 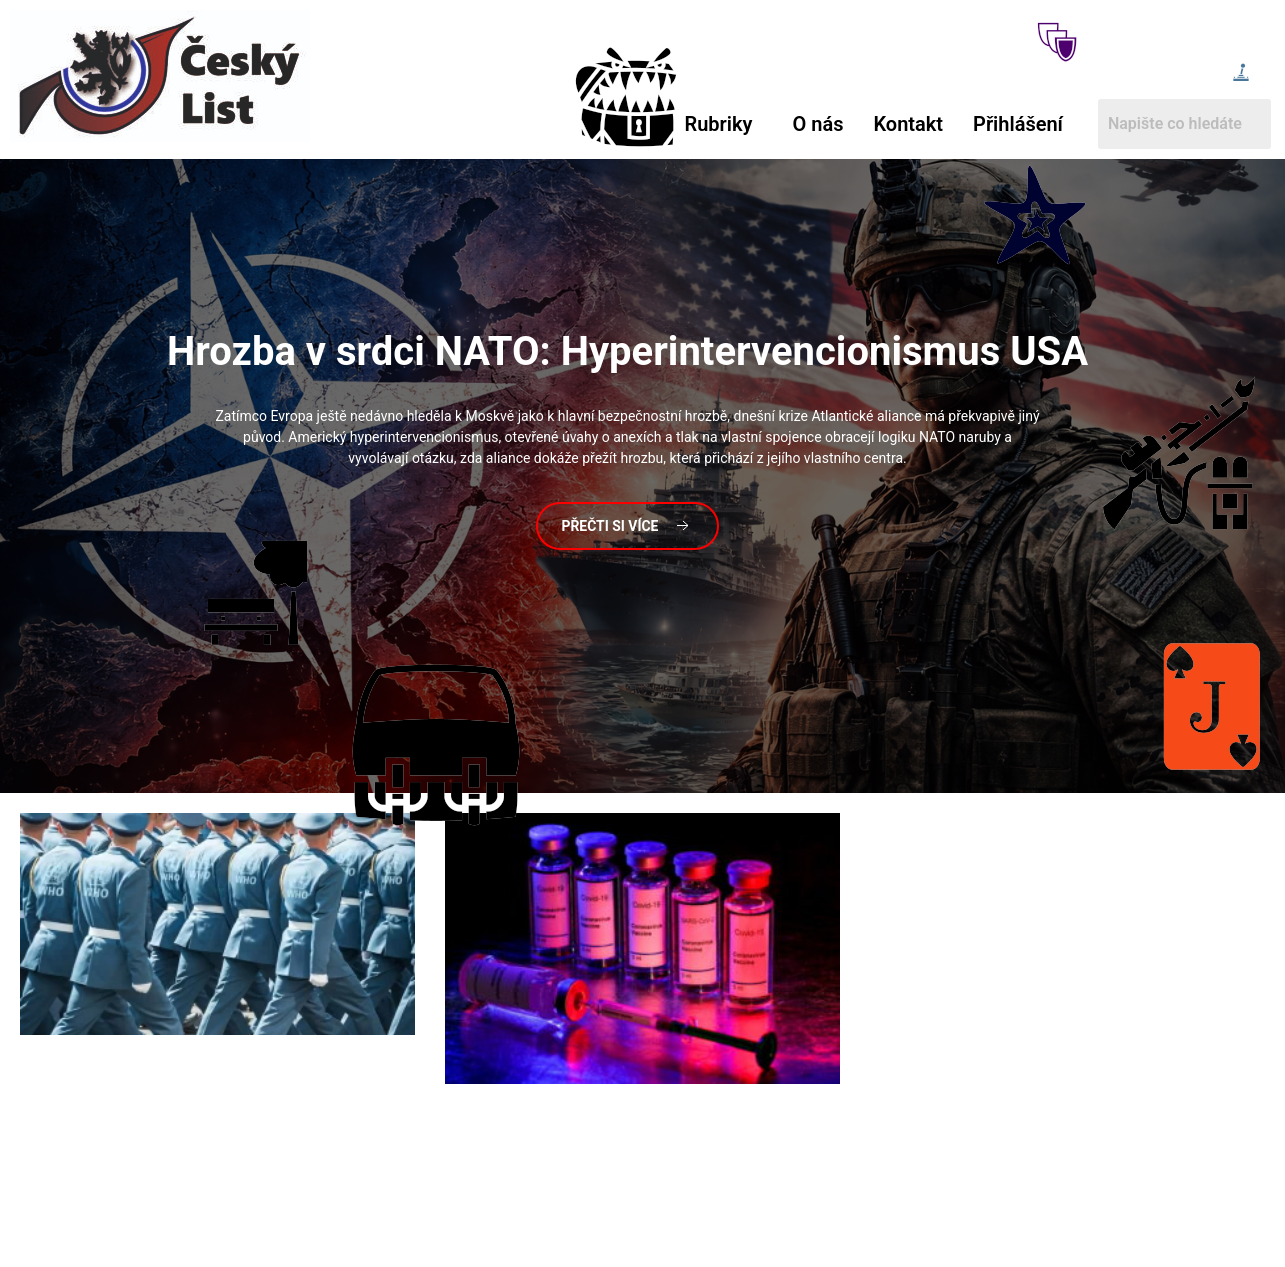 I want to click on select flamethrower weapon, so click(x=1179, y=453).